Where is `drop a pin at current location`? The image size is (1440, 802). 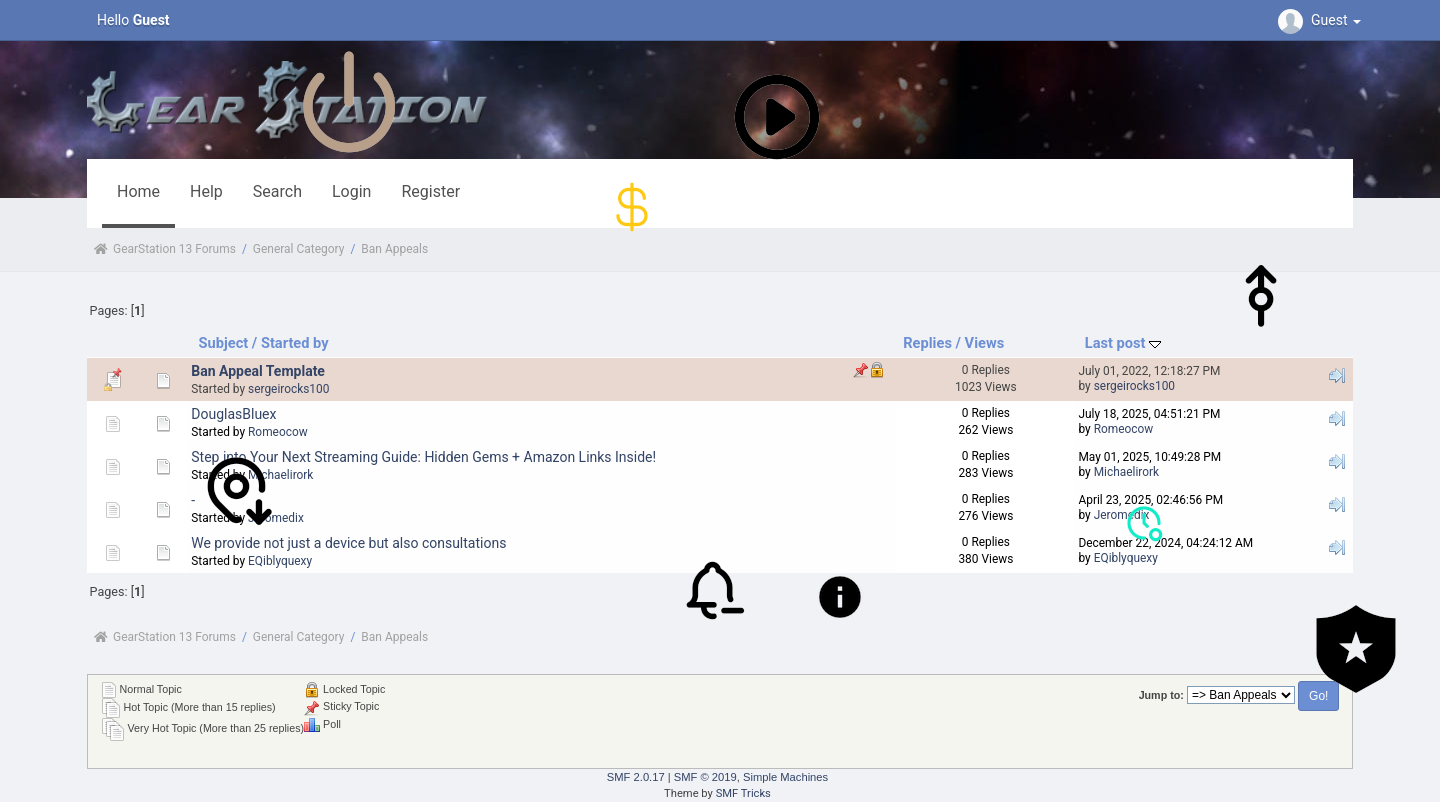
drop a pin at current location is located at coordinates (236, 489).